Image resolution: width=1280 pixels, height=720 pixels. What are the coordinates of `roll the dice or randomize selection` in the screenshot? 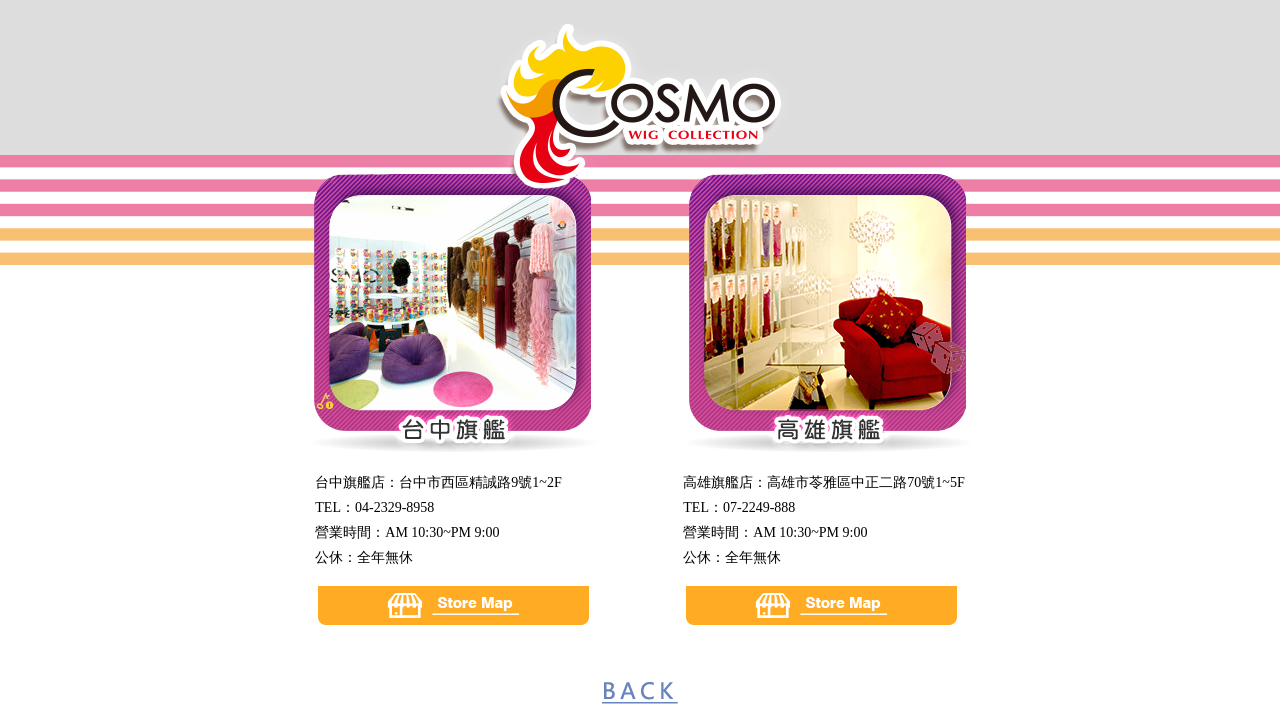 It's located at (939, 348).